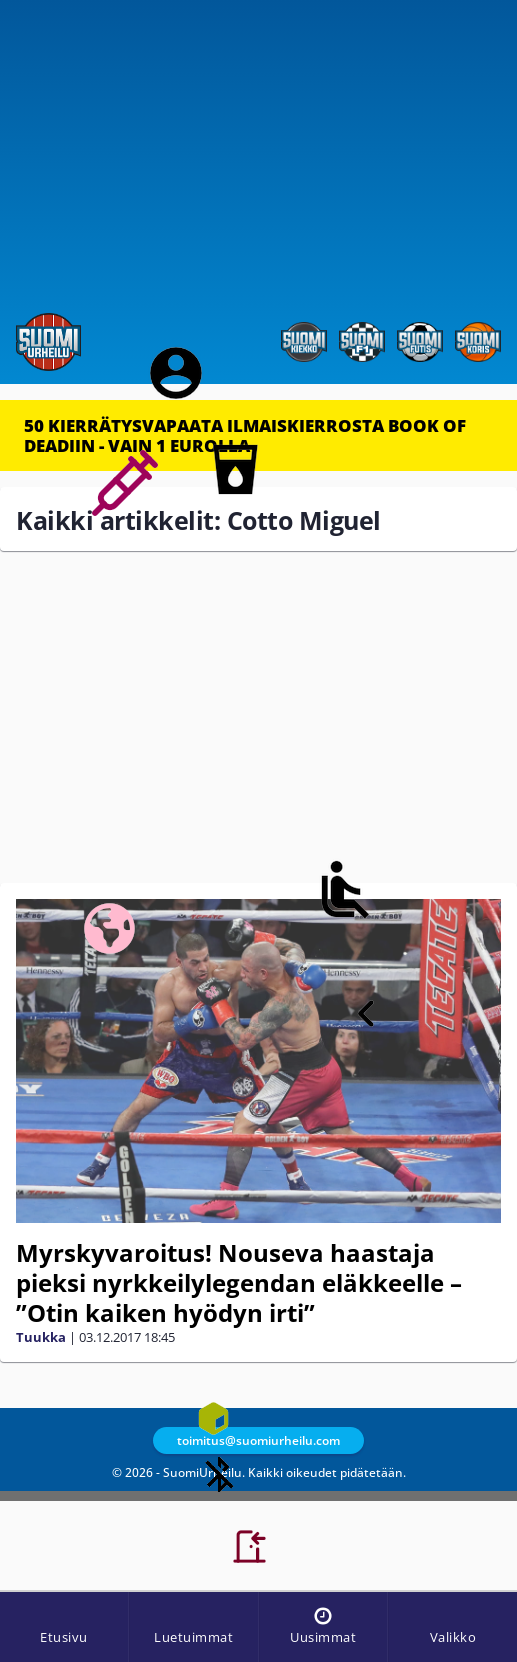 Image resolution: width=517 pixels, height=1662 pixels. What do you see at coordinates (366, 1013) in the screenshot?
I see `navigate back to the previous screen` at bounding box center [366, 1013].